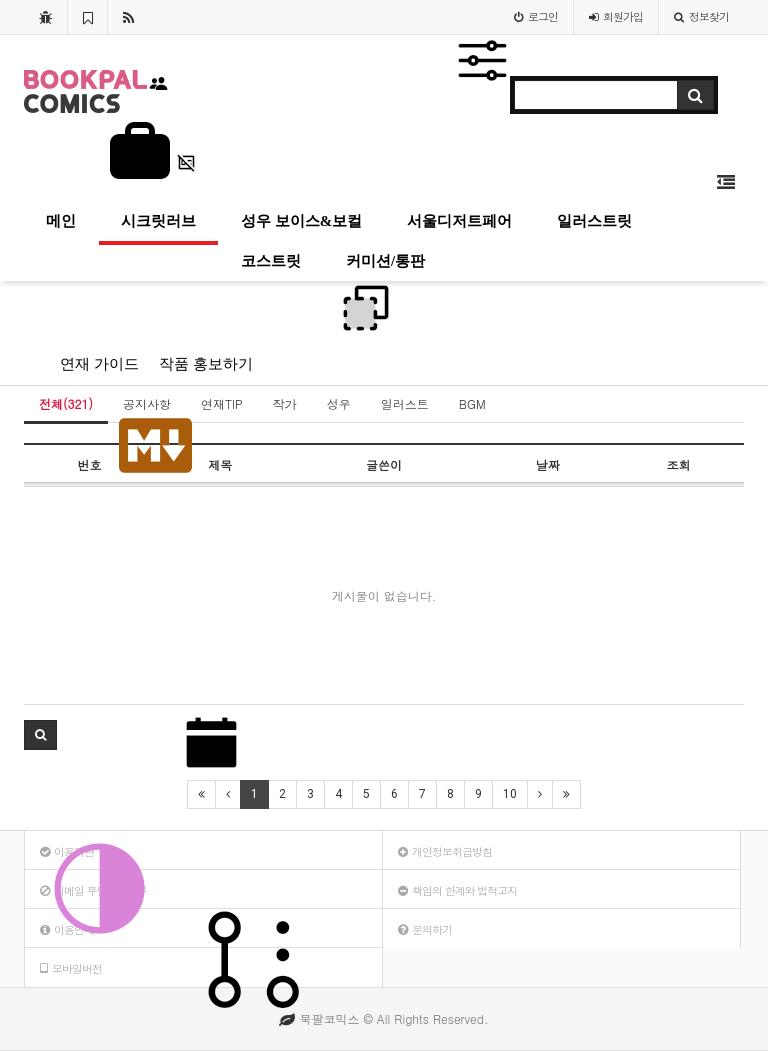 This screenshot has height=1051, width=768. I want to click on view calendar with no events, so click(211, 742).